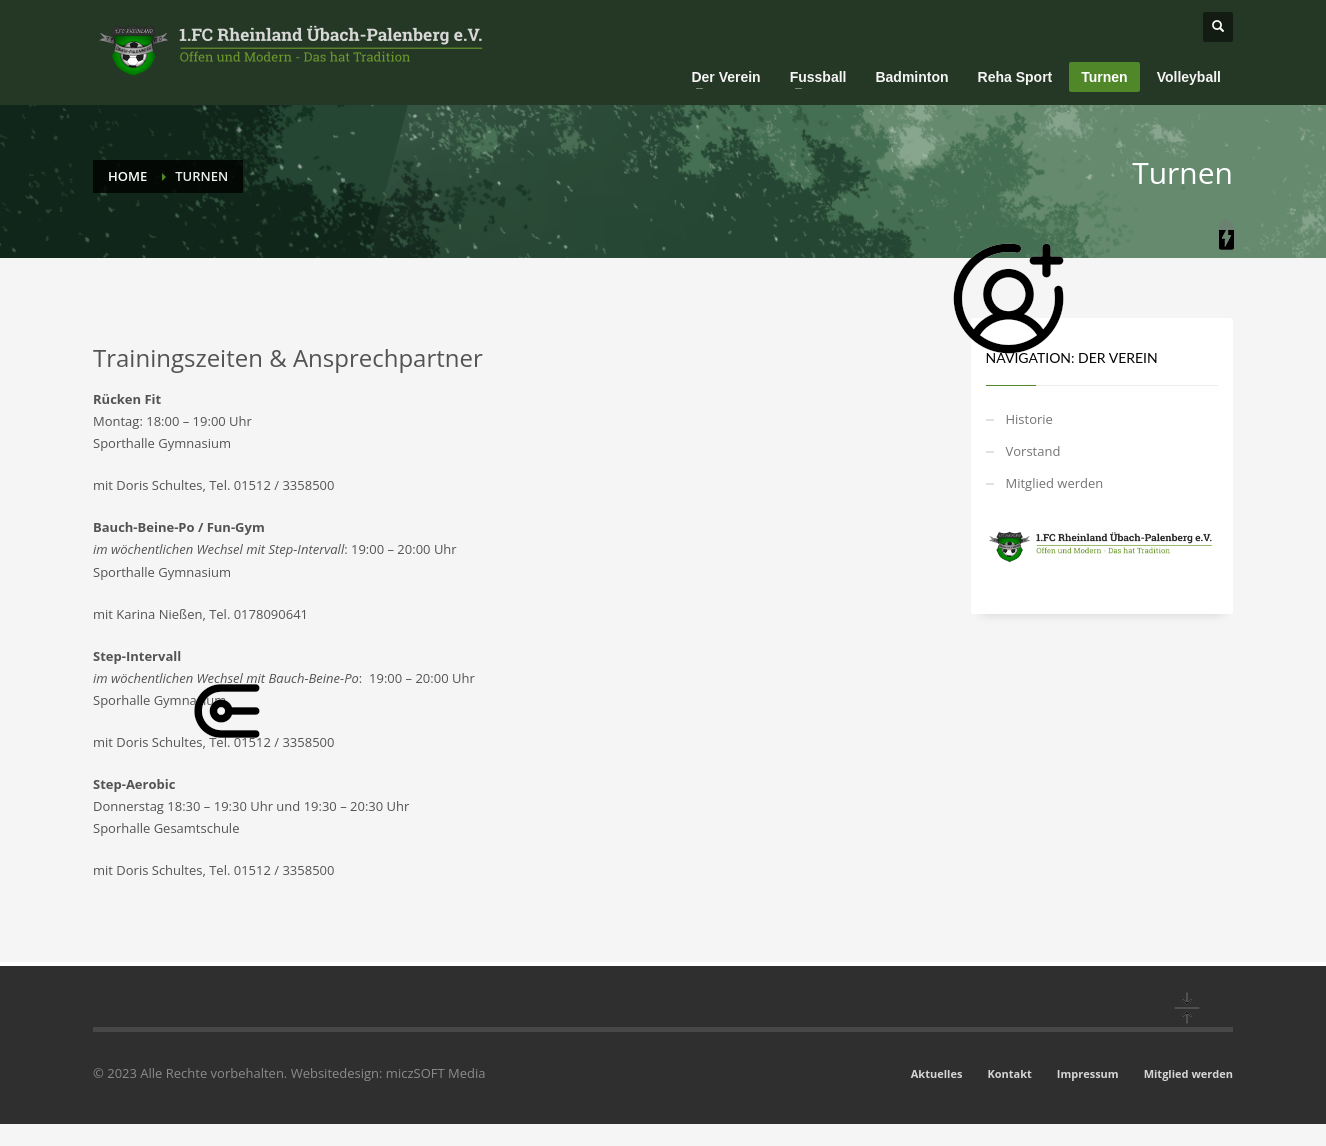 The image size is (1326, 1146). Describe the element at coordinates (1187, 1008) in the screenshot. I see `collapse or minimize vertical content` at that location.